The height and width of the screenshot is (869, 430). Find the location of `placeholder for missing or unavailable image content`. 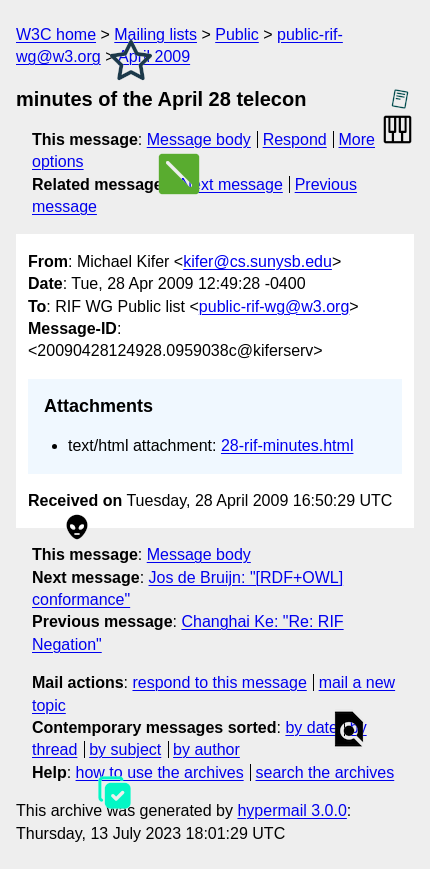

placeholder for missing or unavailable image content is located at coordinates (179, 174).